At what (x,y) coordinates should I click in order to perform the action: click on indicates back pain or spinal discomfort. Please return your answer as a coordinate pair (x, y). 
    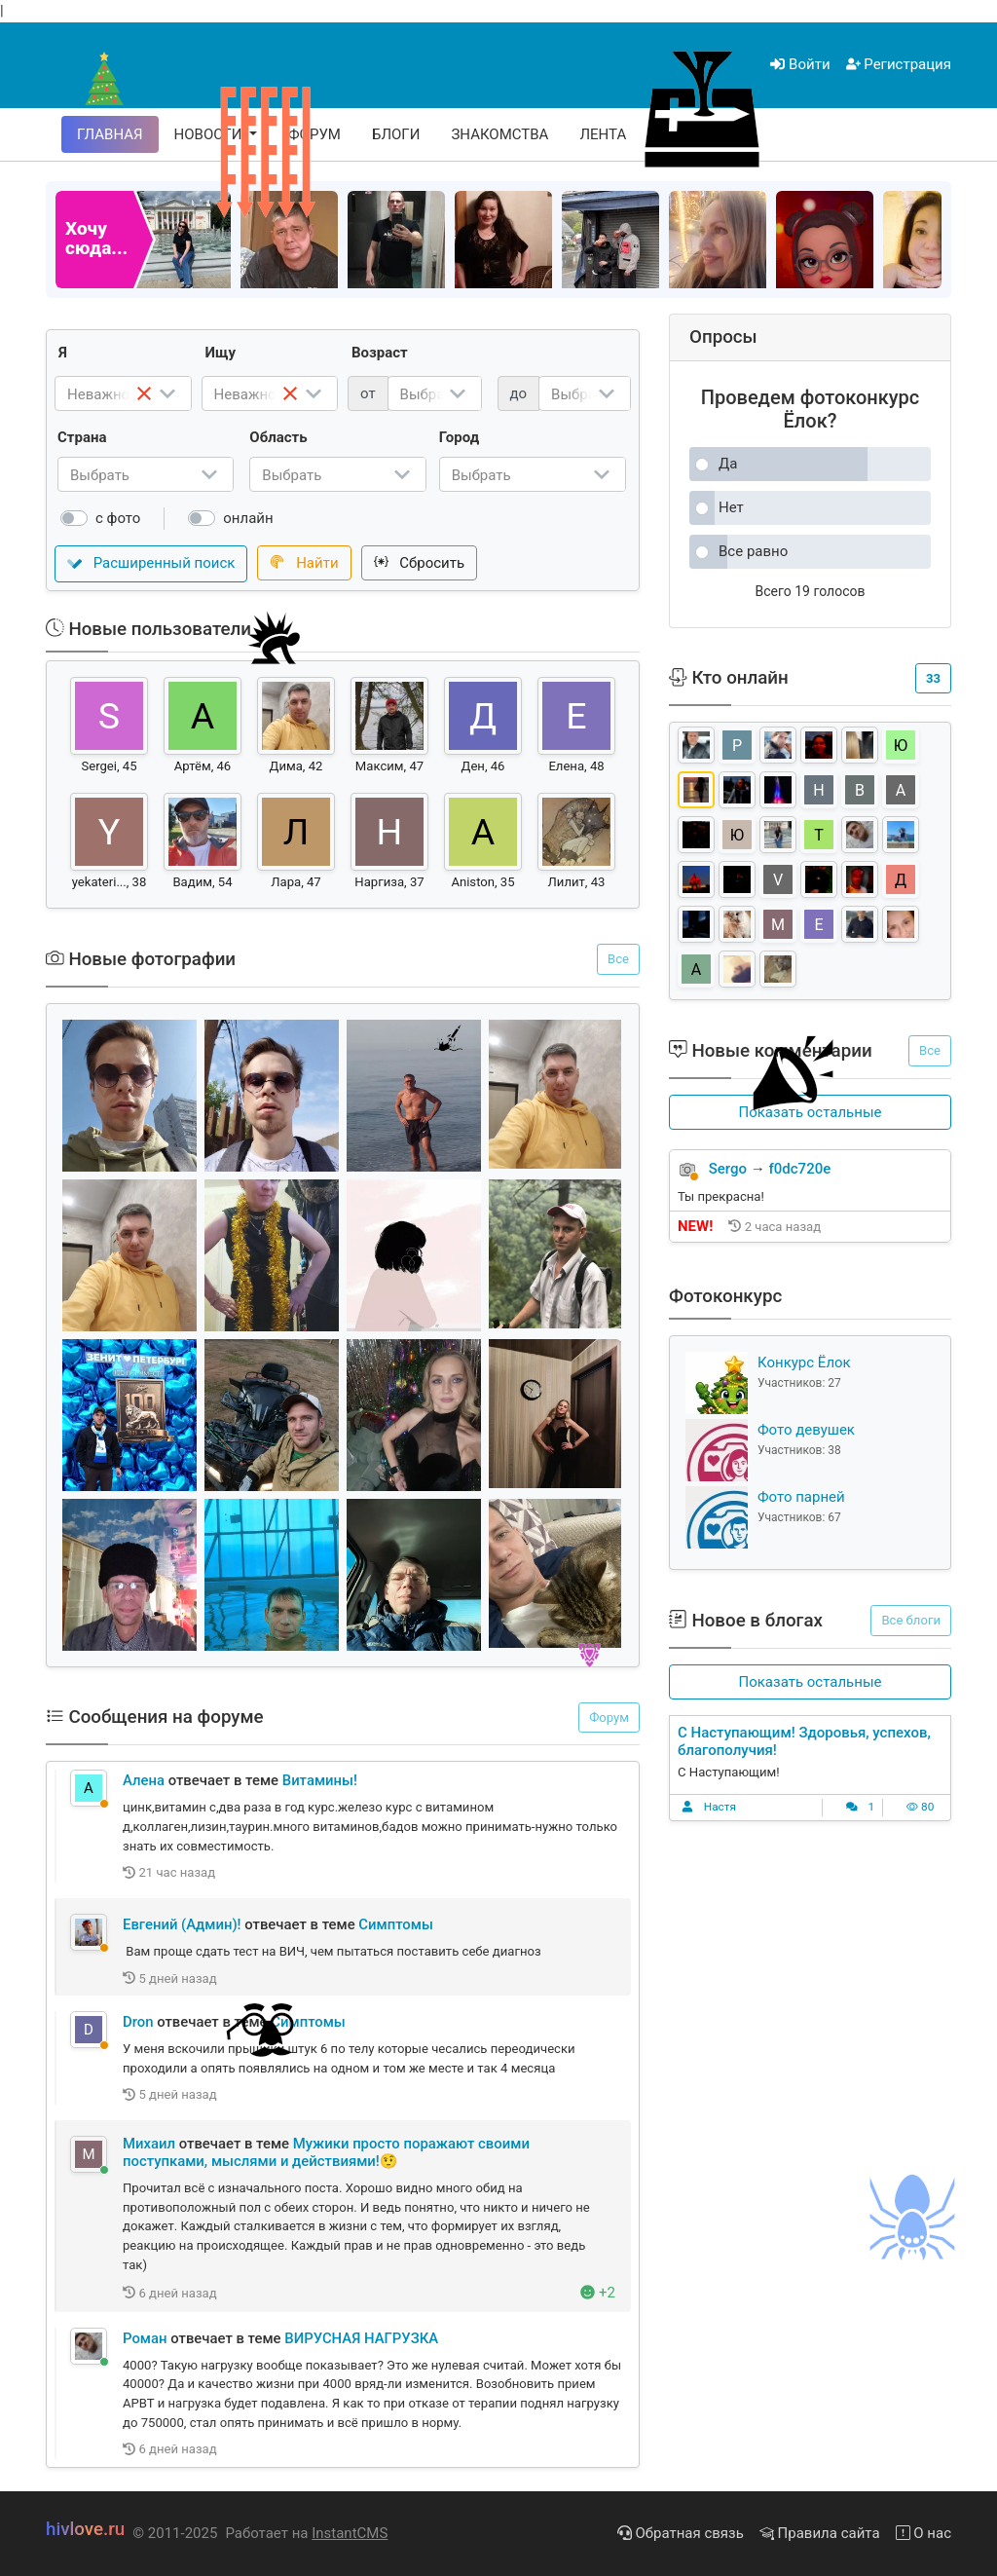
    Looking at the image, I should click on (273, 637).